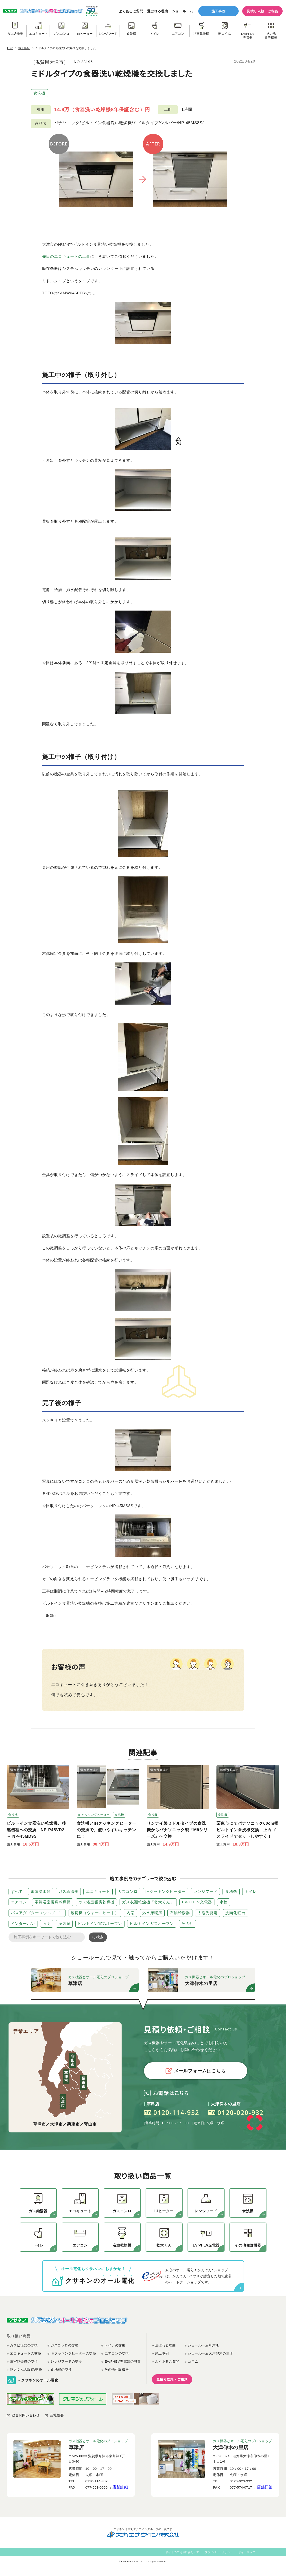  What do you see at coordinates (255, 2123) in the screenshot?
I see `open the TableCheck restaurant reservation app` at bounding box center [255, 2123].